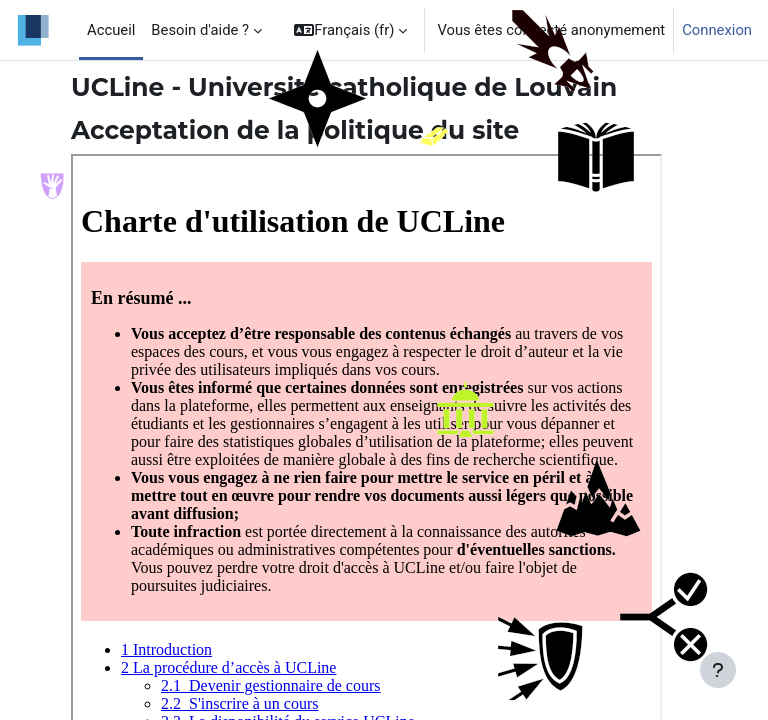 This screenshot has width=768, height=720. What do you see at coordinates (317, 98) in the screenshot?
I see `throwing star weapon in a game inventory` at bounding box center [317, 98].